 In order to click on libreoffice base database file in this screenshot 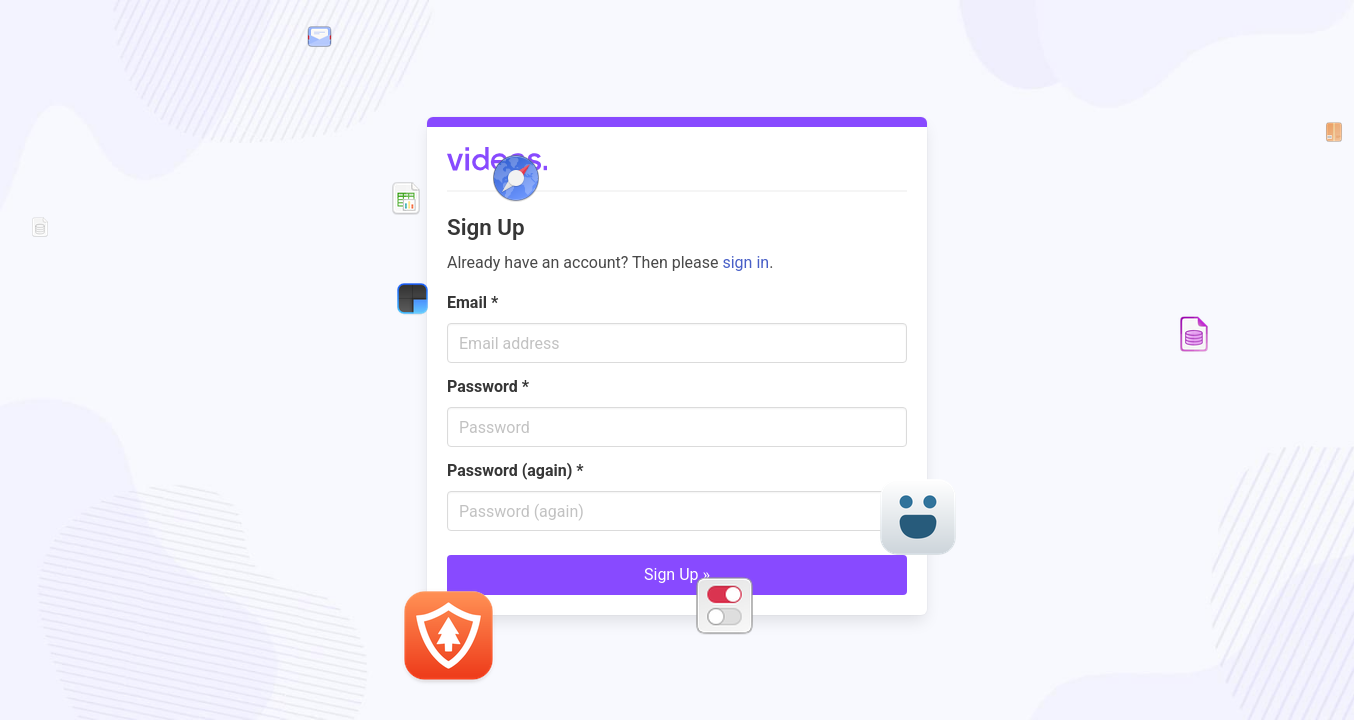, I will do `click(1194, 334)`.